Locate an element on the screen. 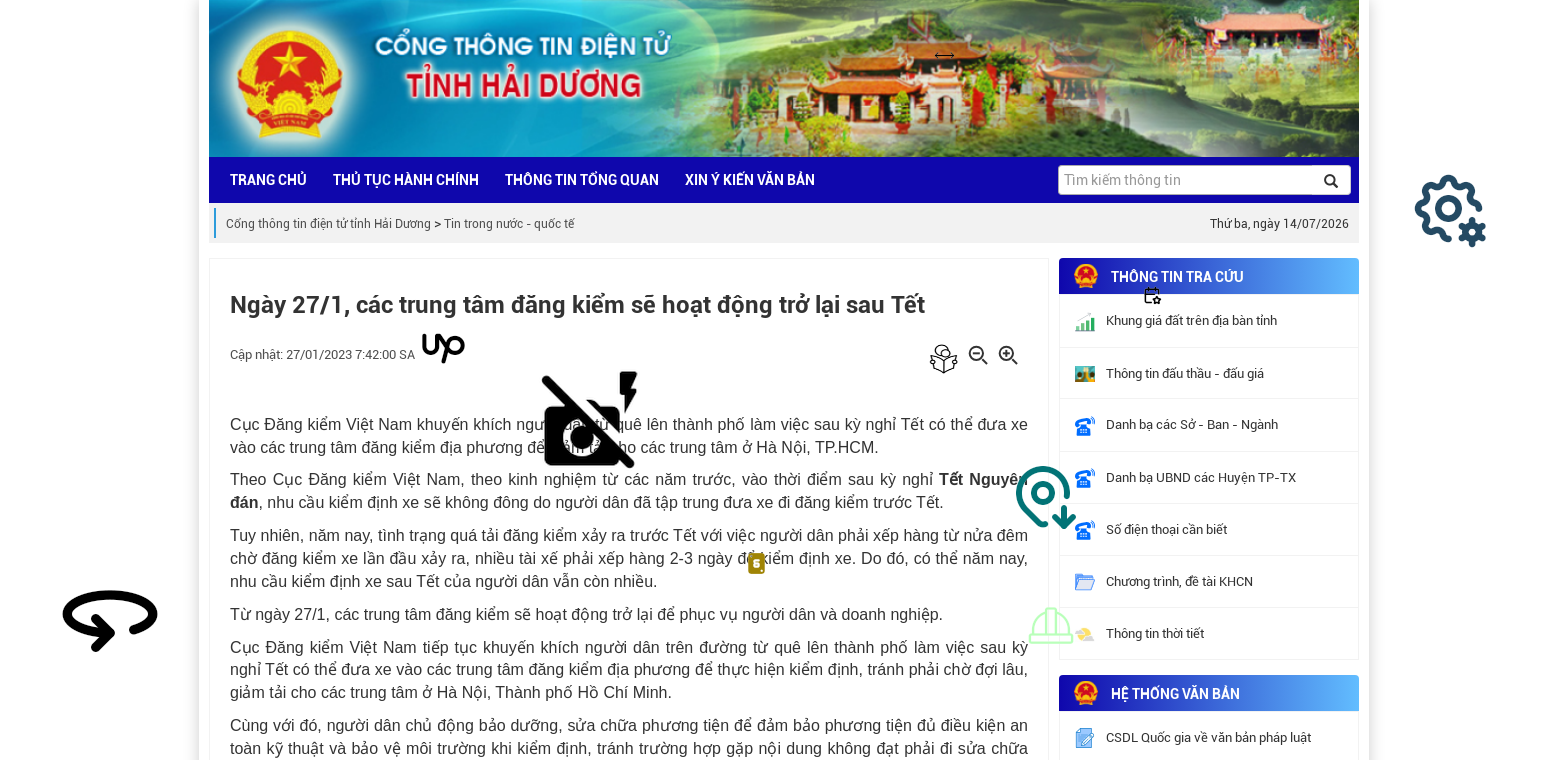  camera flash is disabled is located at coordinates (591, 418).